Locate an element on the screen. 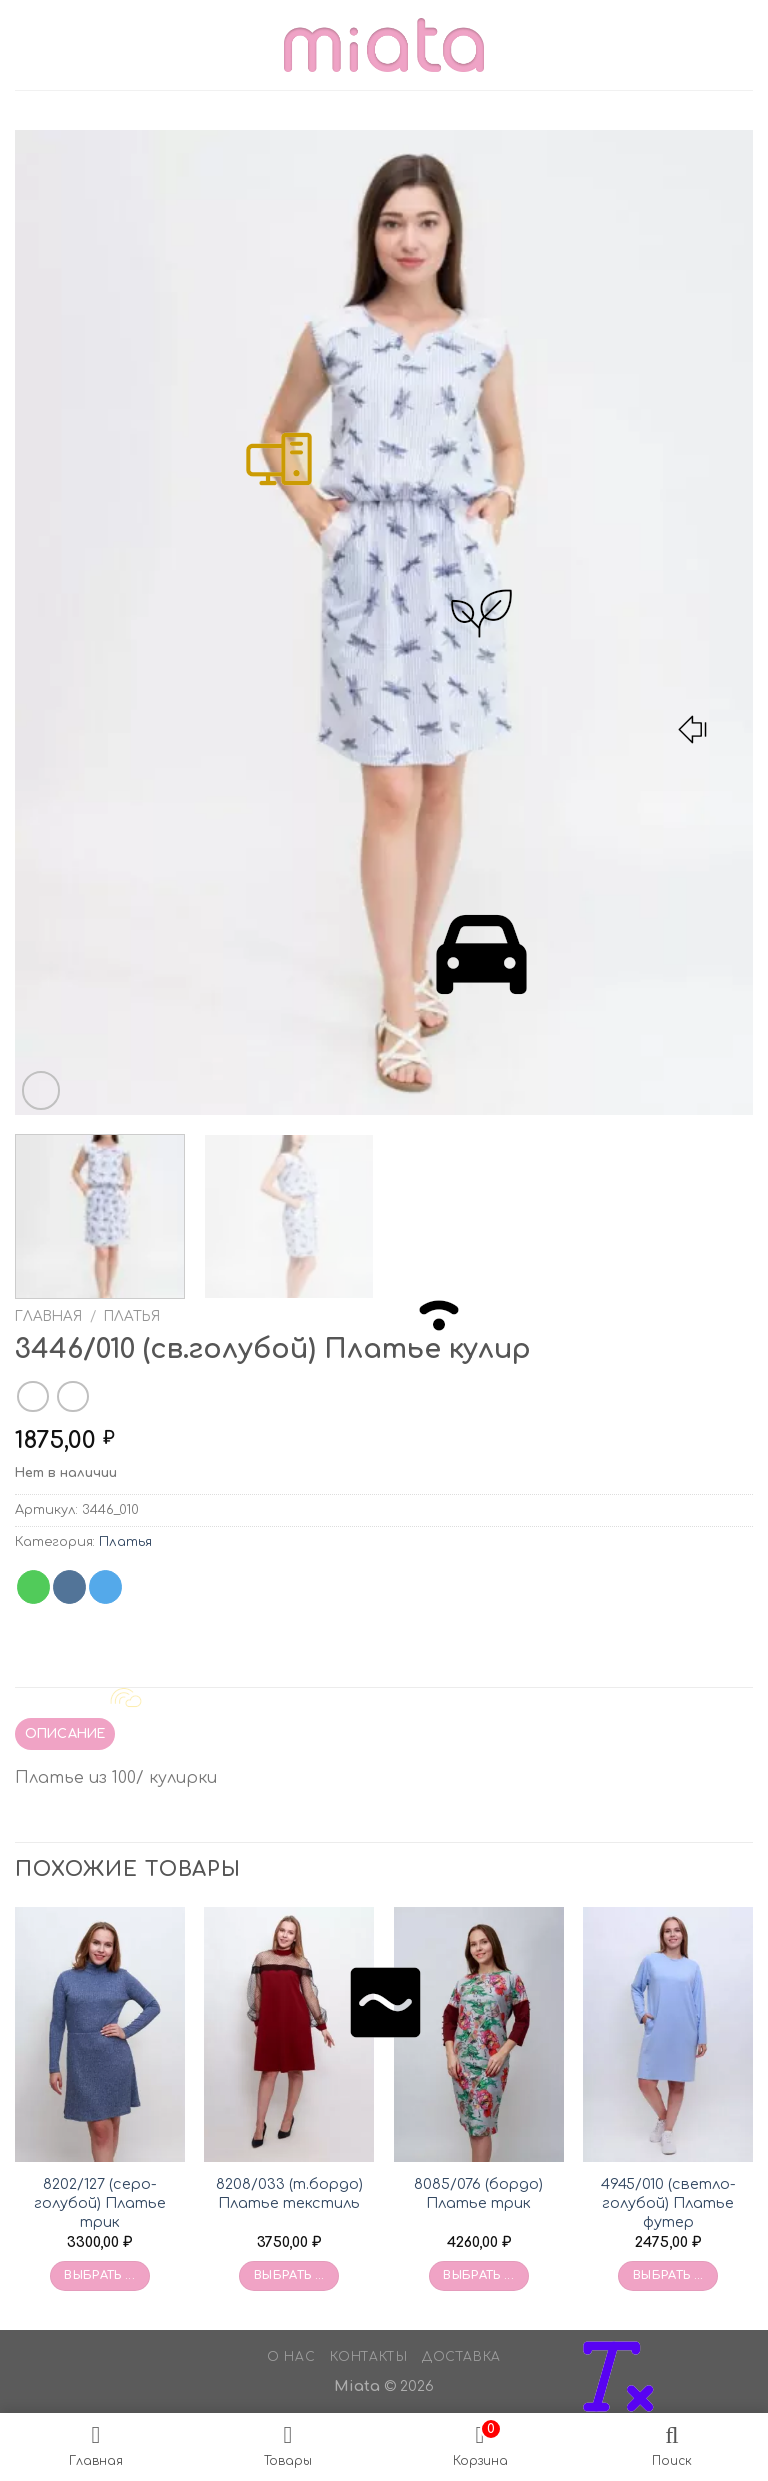  access desktop computer settings is located at coordinates (279, 459).